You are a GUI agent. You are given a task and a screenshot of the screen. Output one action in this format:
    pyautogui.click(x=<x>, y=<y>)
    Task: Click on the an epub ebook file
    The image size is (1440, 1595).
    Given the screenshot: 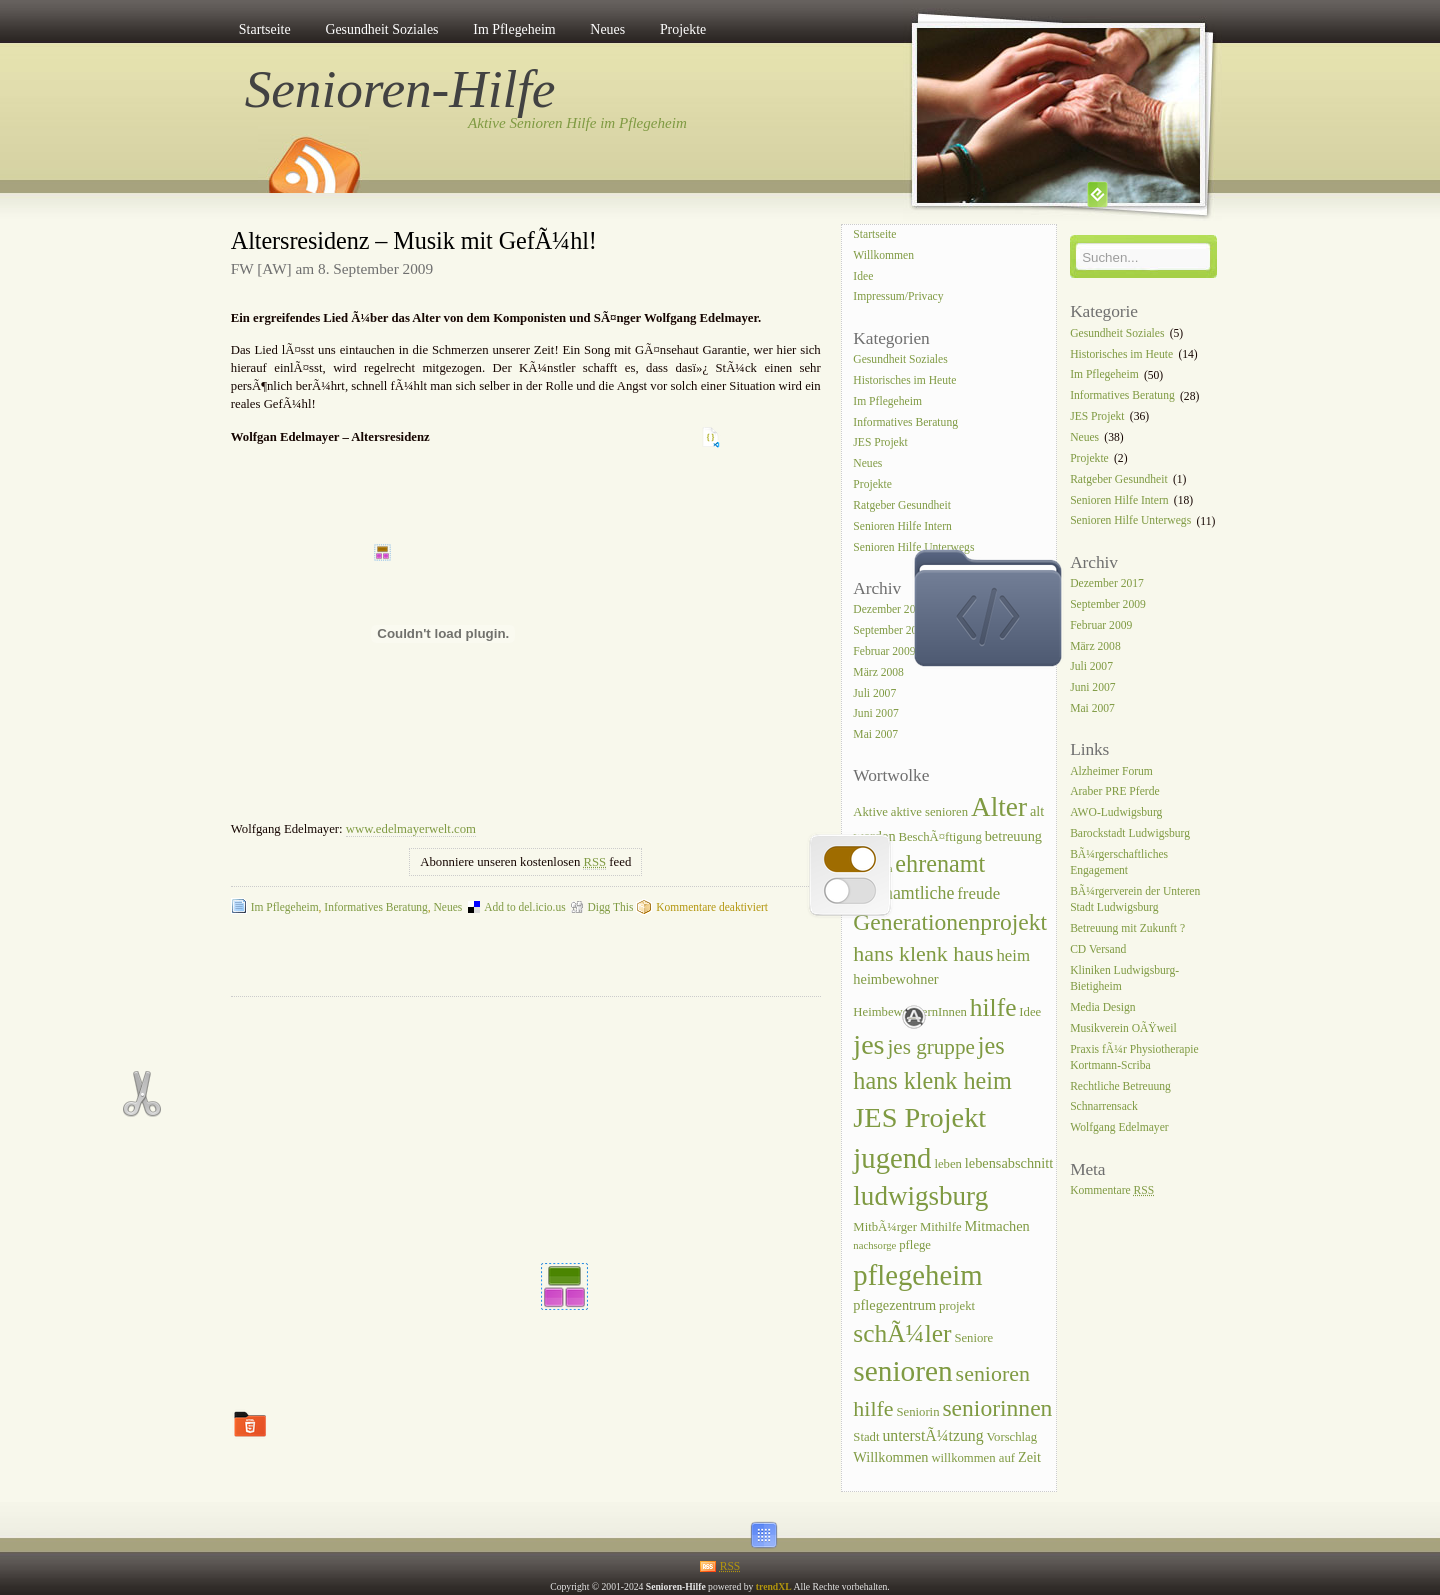 What is the action you would take?
    pyautogui.click(x=1097, y=194)
    